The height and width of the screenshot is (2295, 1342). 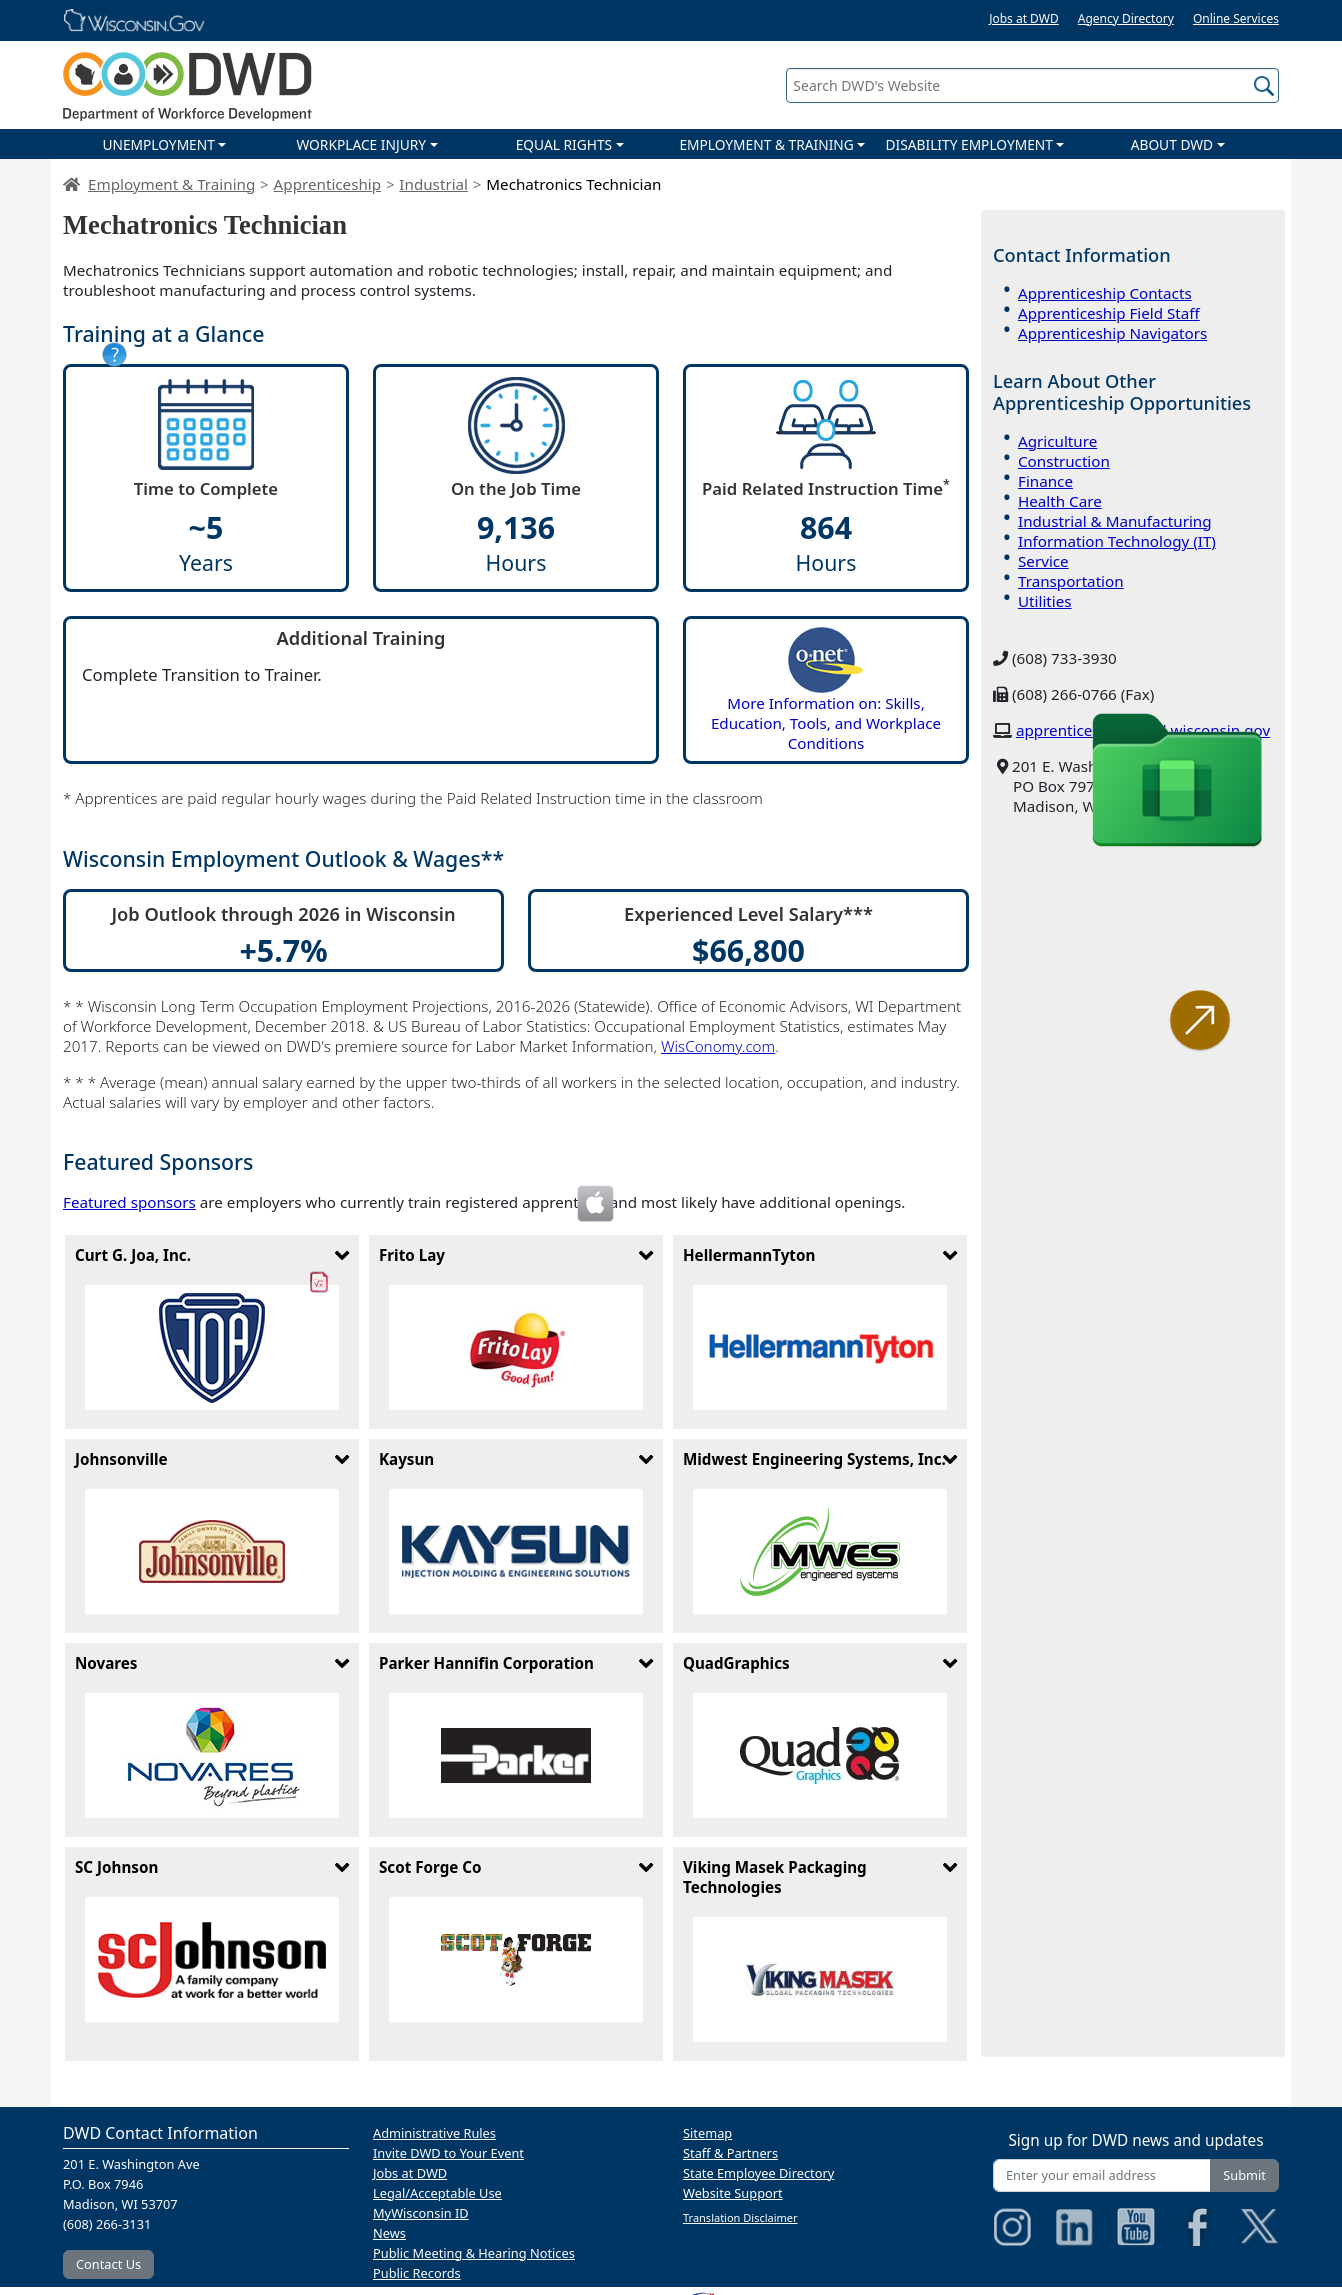 What do you see at coordinates (1200, 1020) in the screenshot?
I see `indicates a symbolic link or shortcut to another file` at bounding box center [1200, 1020].